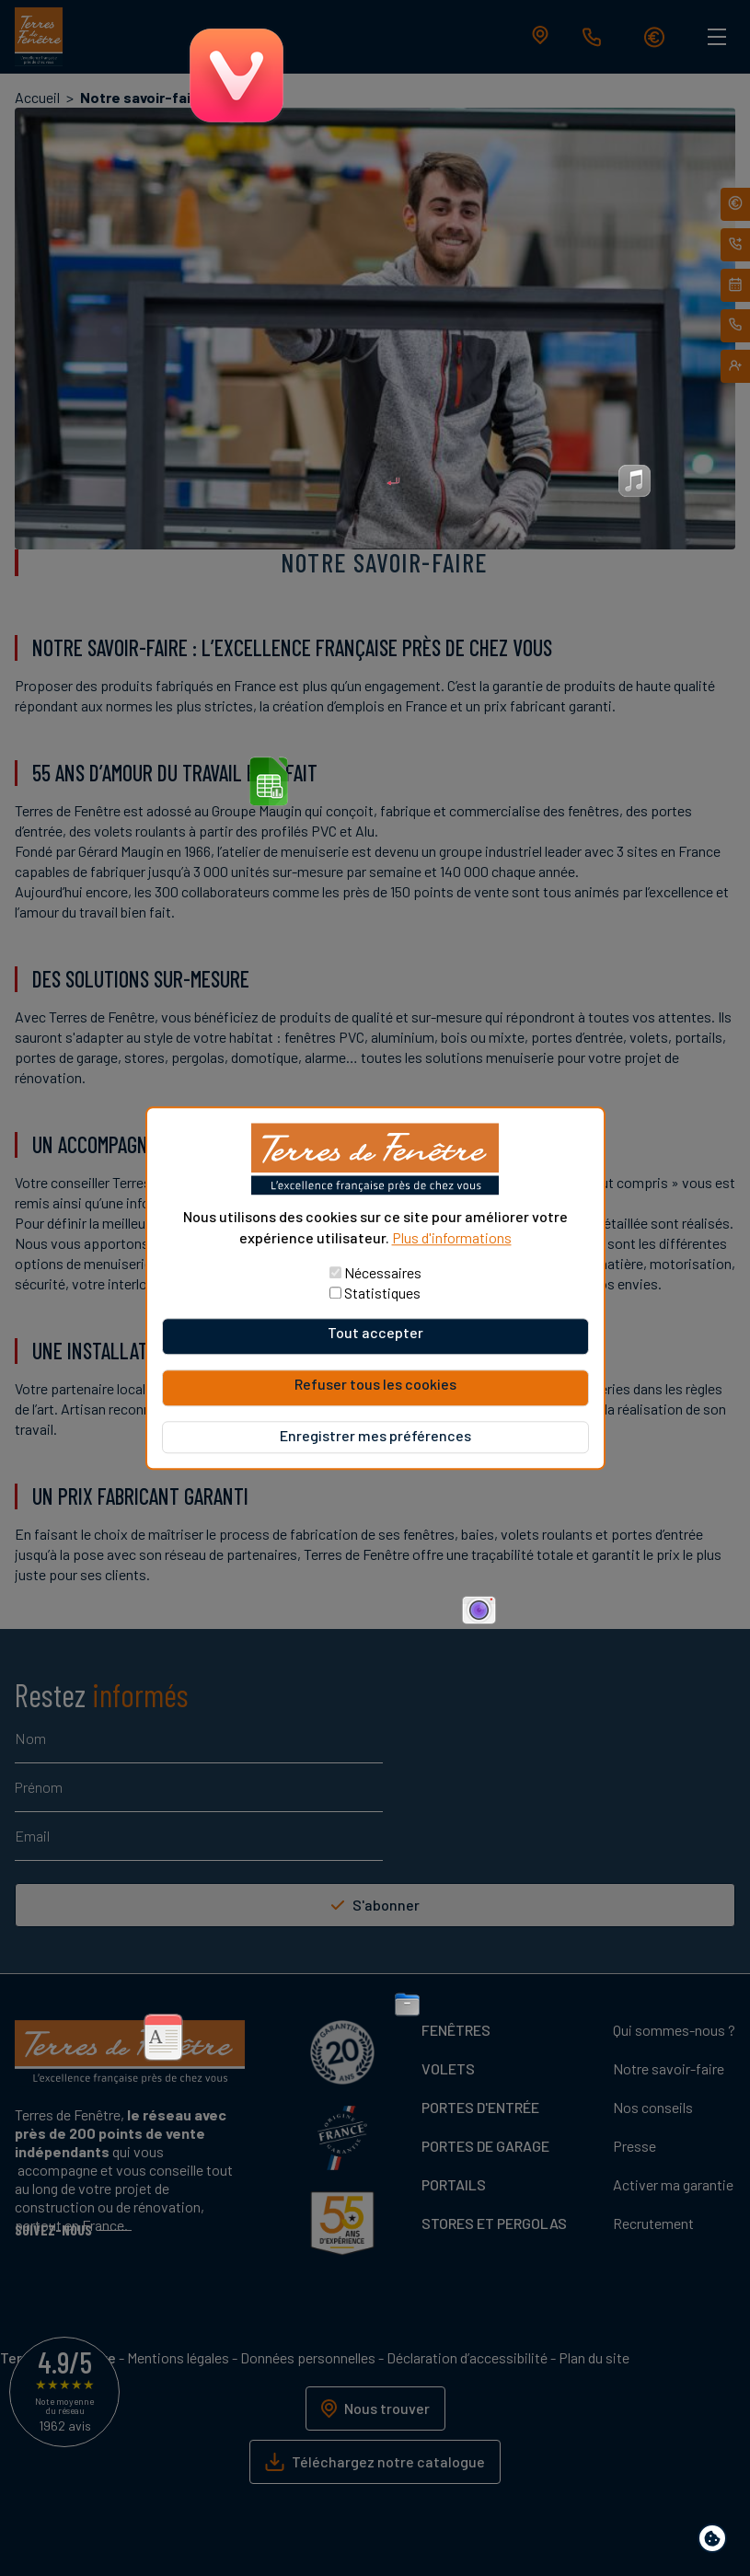 The image size is (750, 2576). Describe the element at coordinates (237, 75) in the screenshot. I see `open vivaldi web browser` at that location.